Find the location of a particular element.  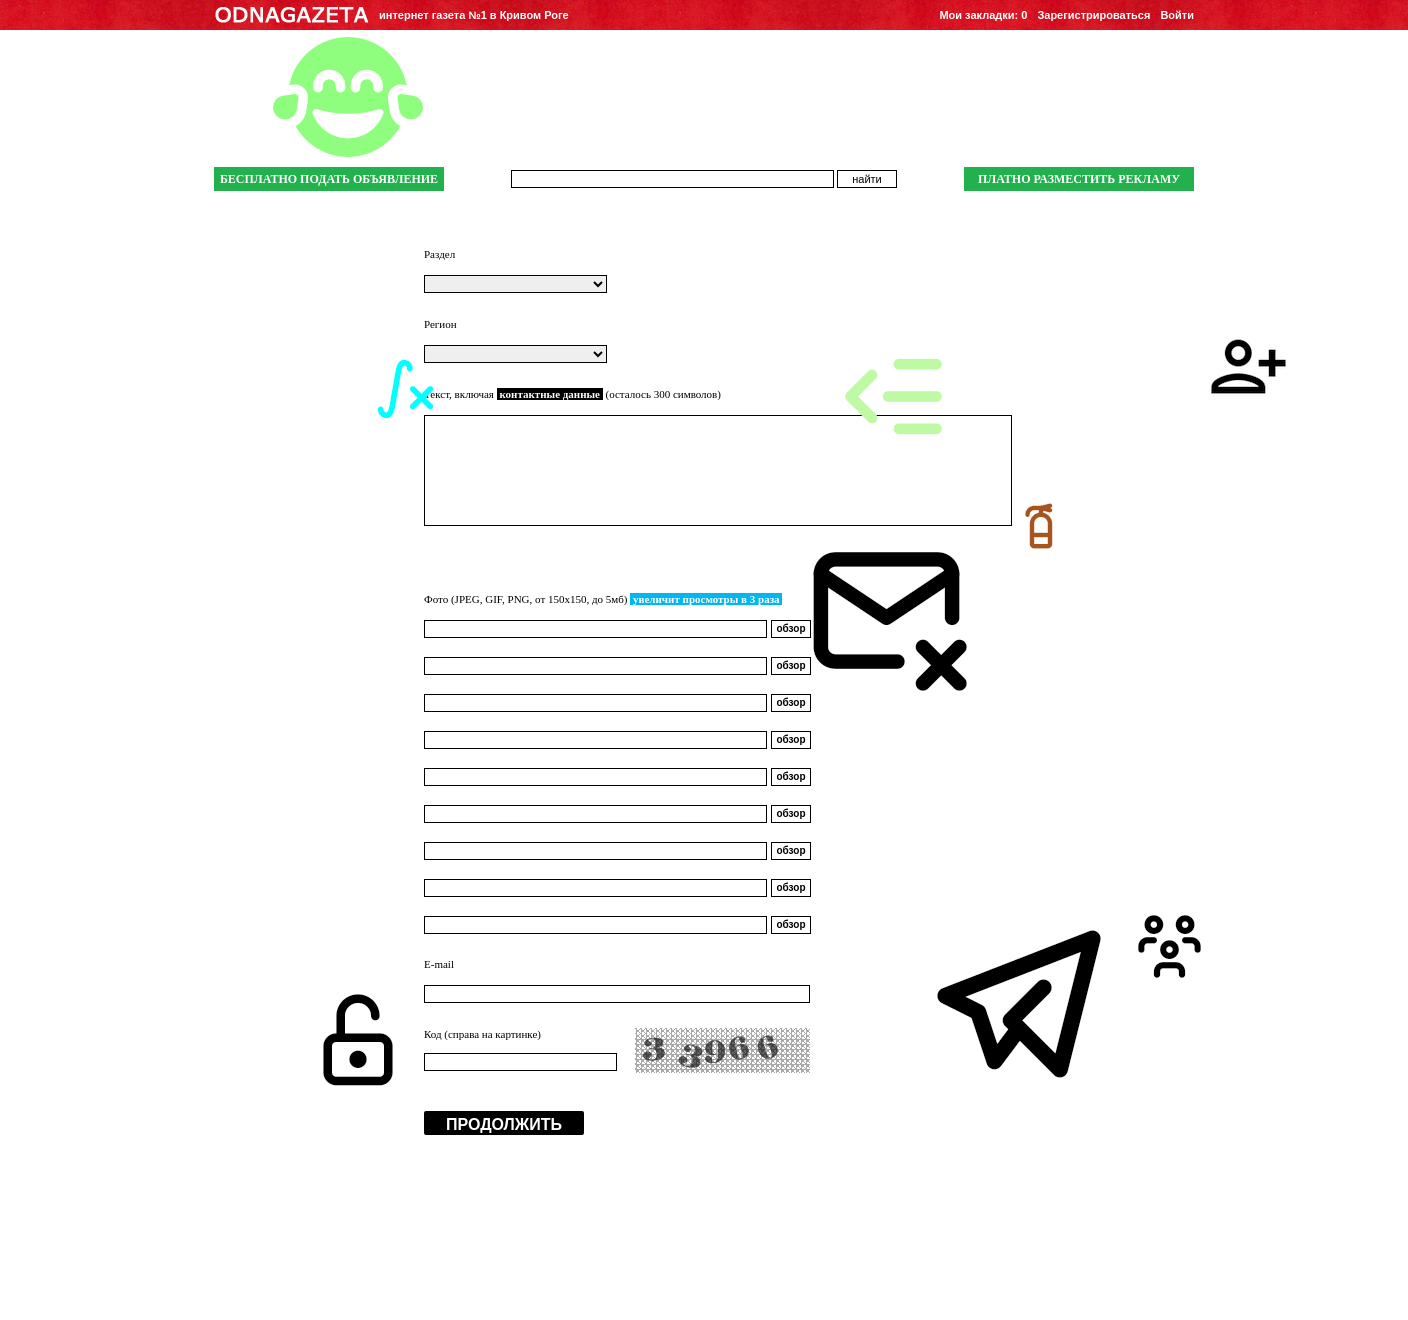

remove or clear an integral calculation is located at coordinates (407, 389).